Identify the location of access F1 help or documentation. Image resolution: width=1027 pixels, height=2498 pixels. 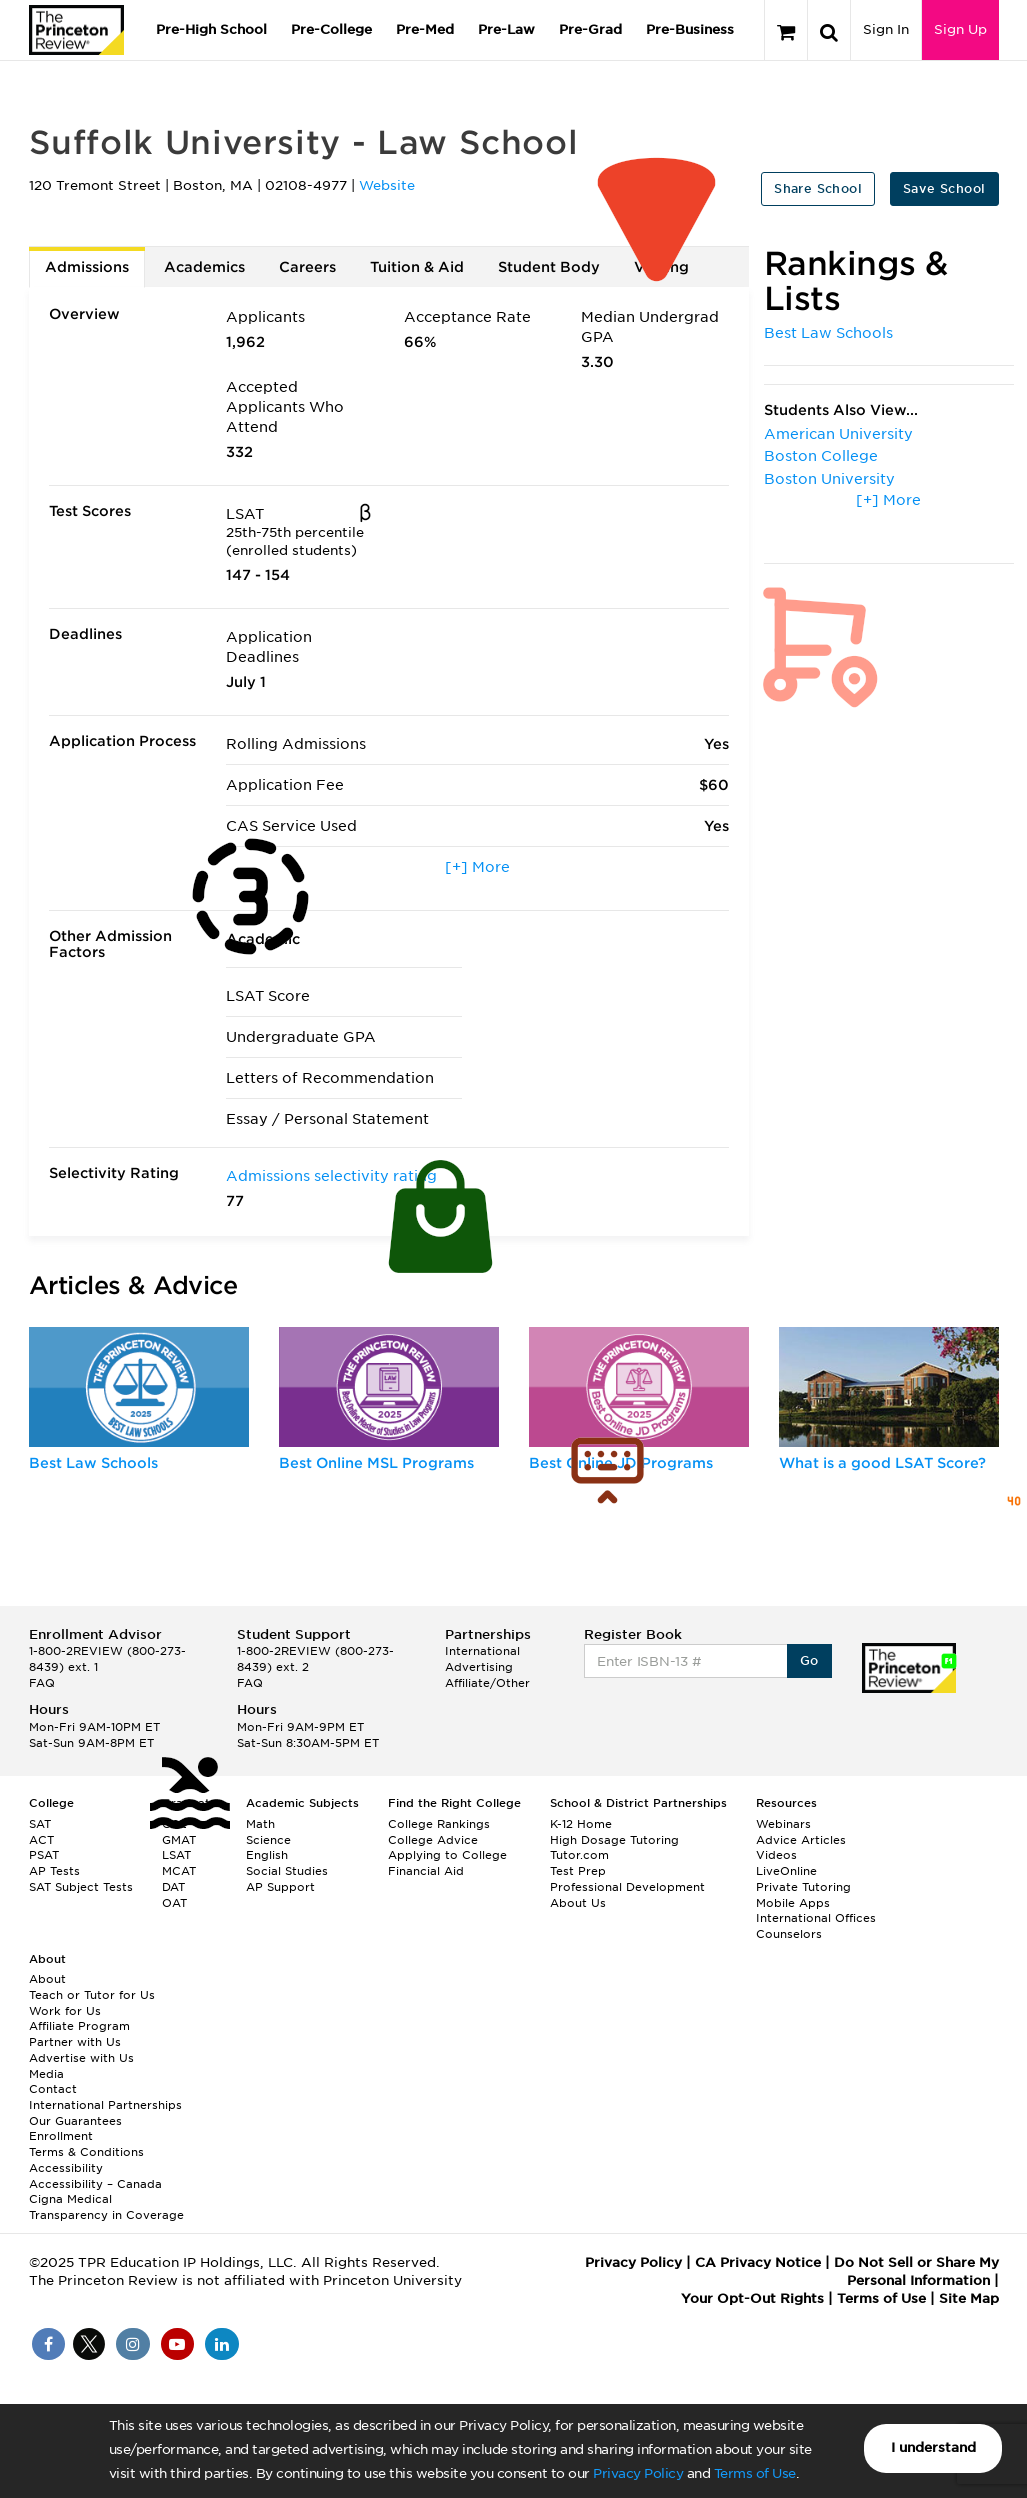
(949, 1661).